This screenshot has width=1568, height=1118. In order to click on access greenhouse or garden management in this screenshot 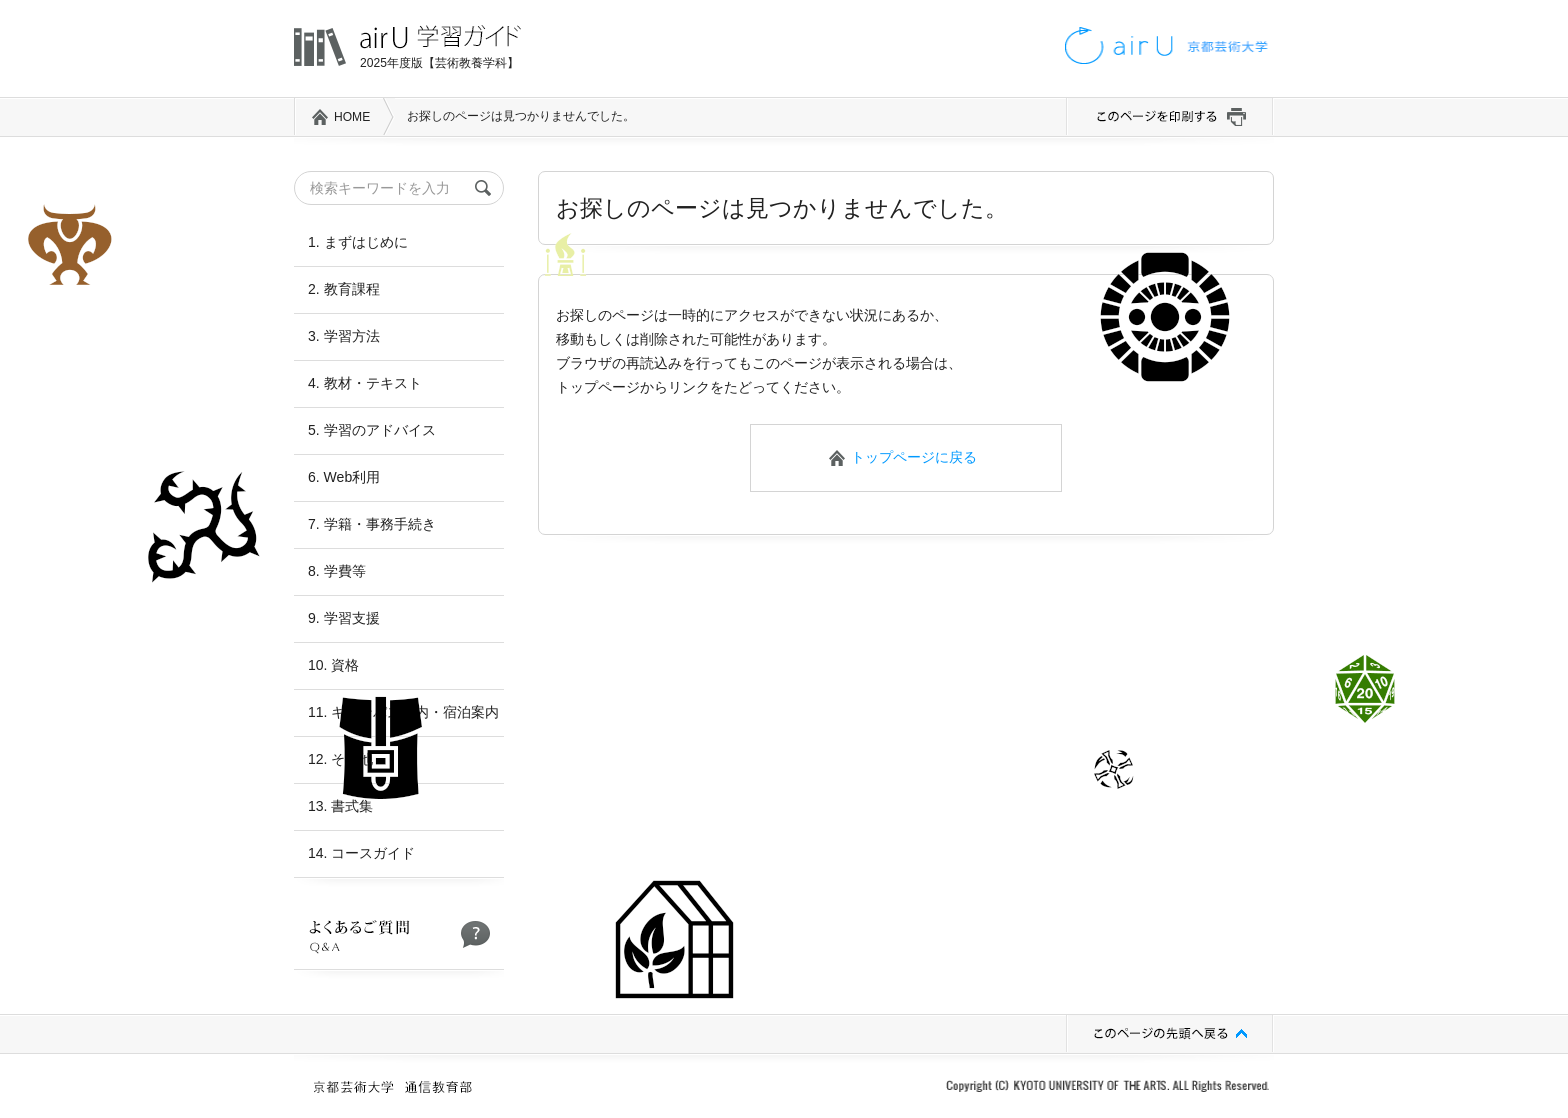, I will do `click(674, 939)`.